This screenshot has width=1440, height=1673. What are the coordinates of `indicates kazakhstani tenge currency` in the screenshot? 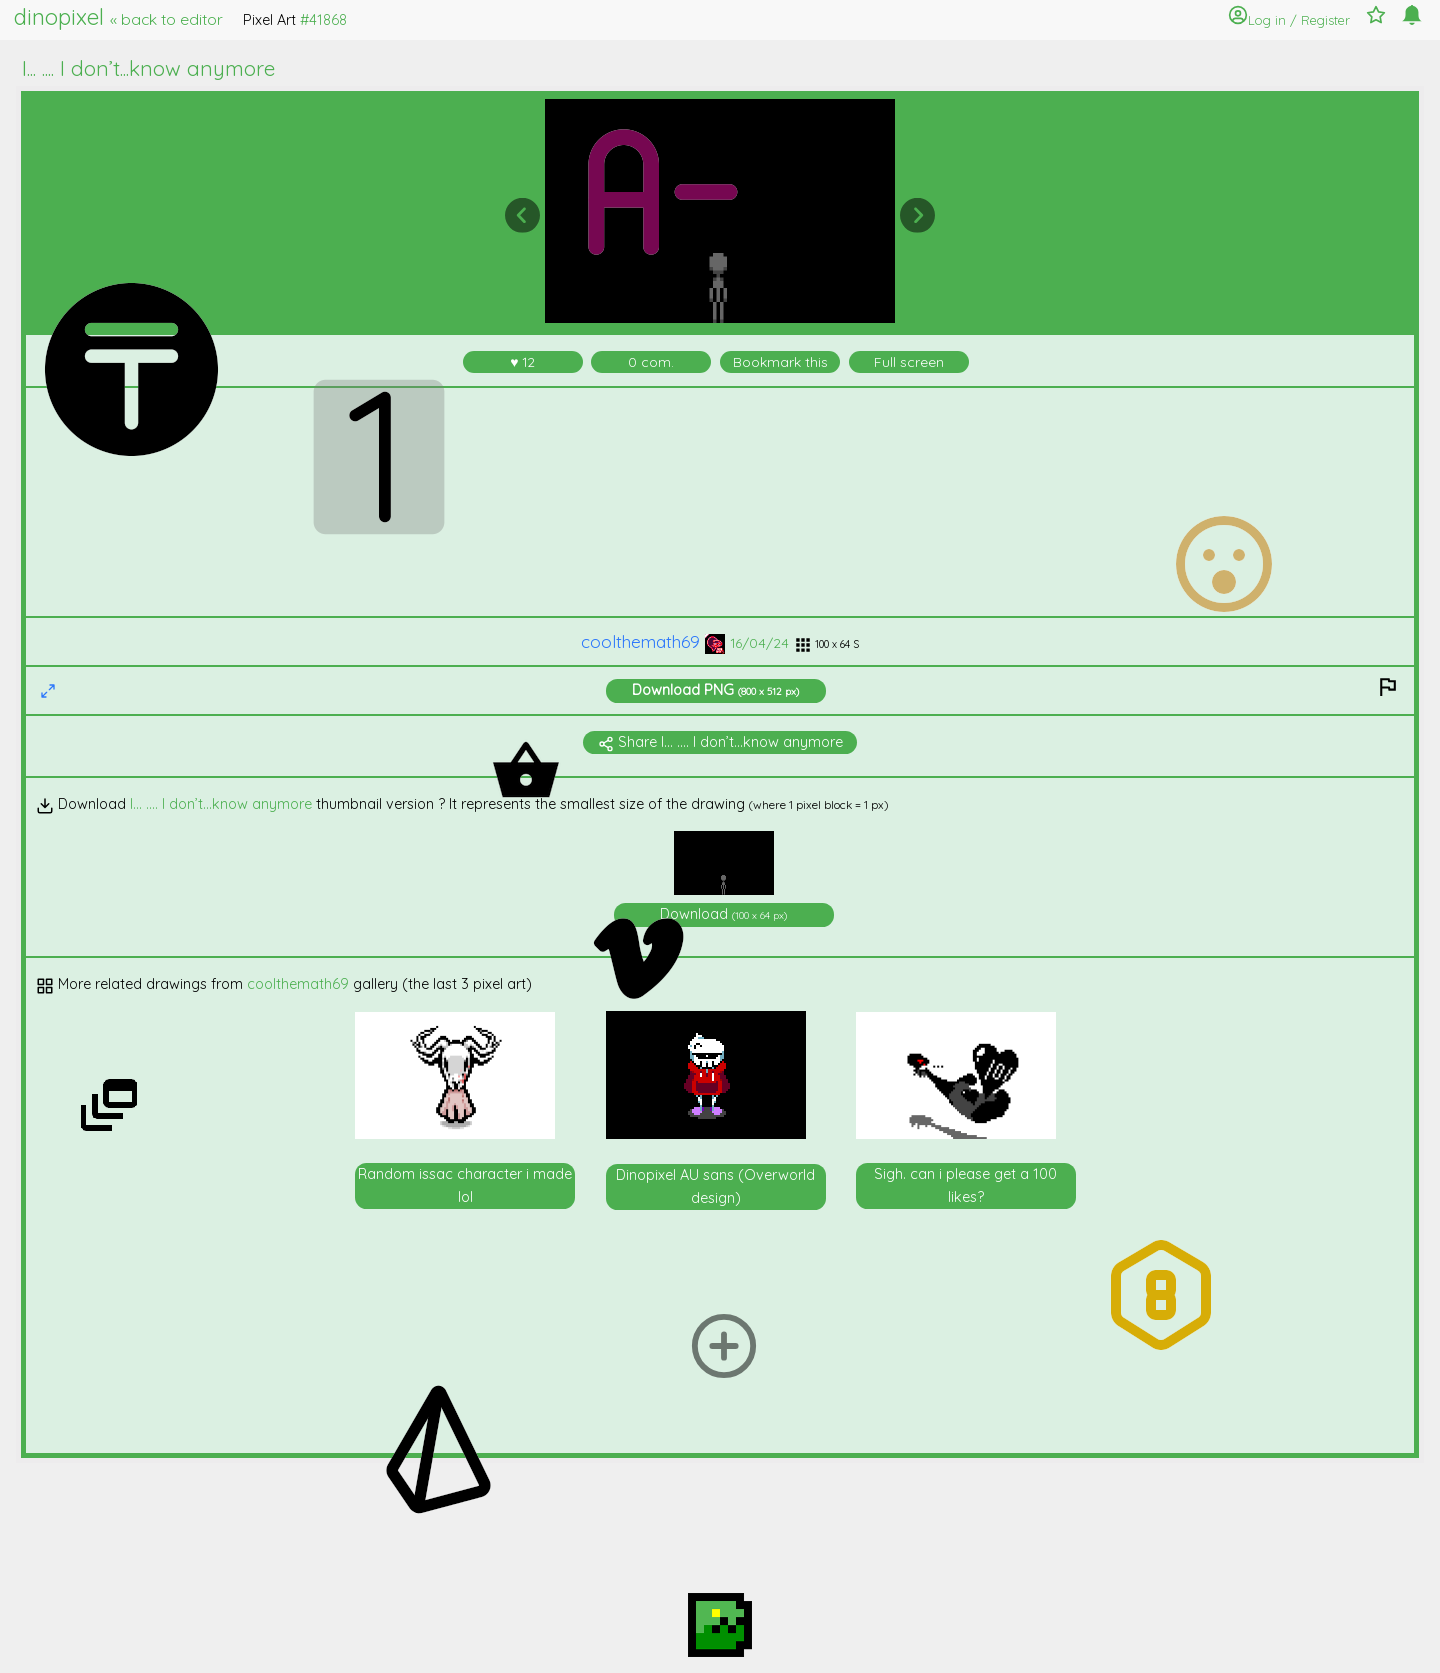 It's located at (131, 369).